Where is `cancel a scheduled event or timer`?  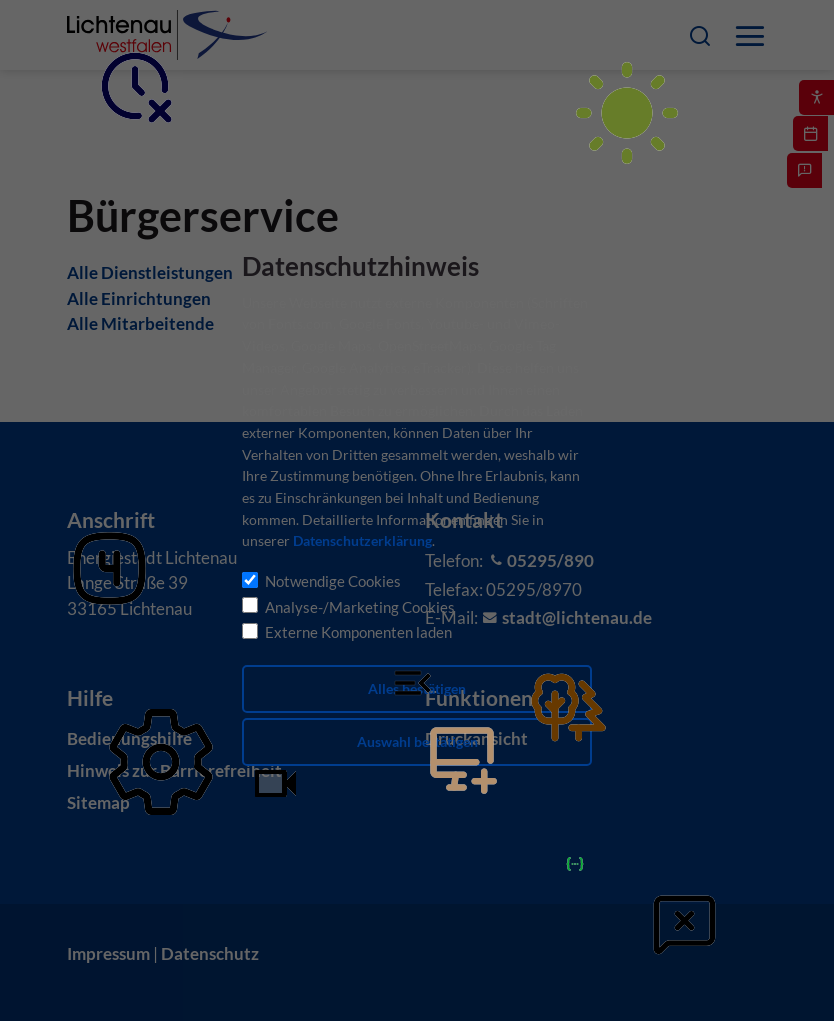 cancel a scheduled event or timer is located at coordinates (135, 86).